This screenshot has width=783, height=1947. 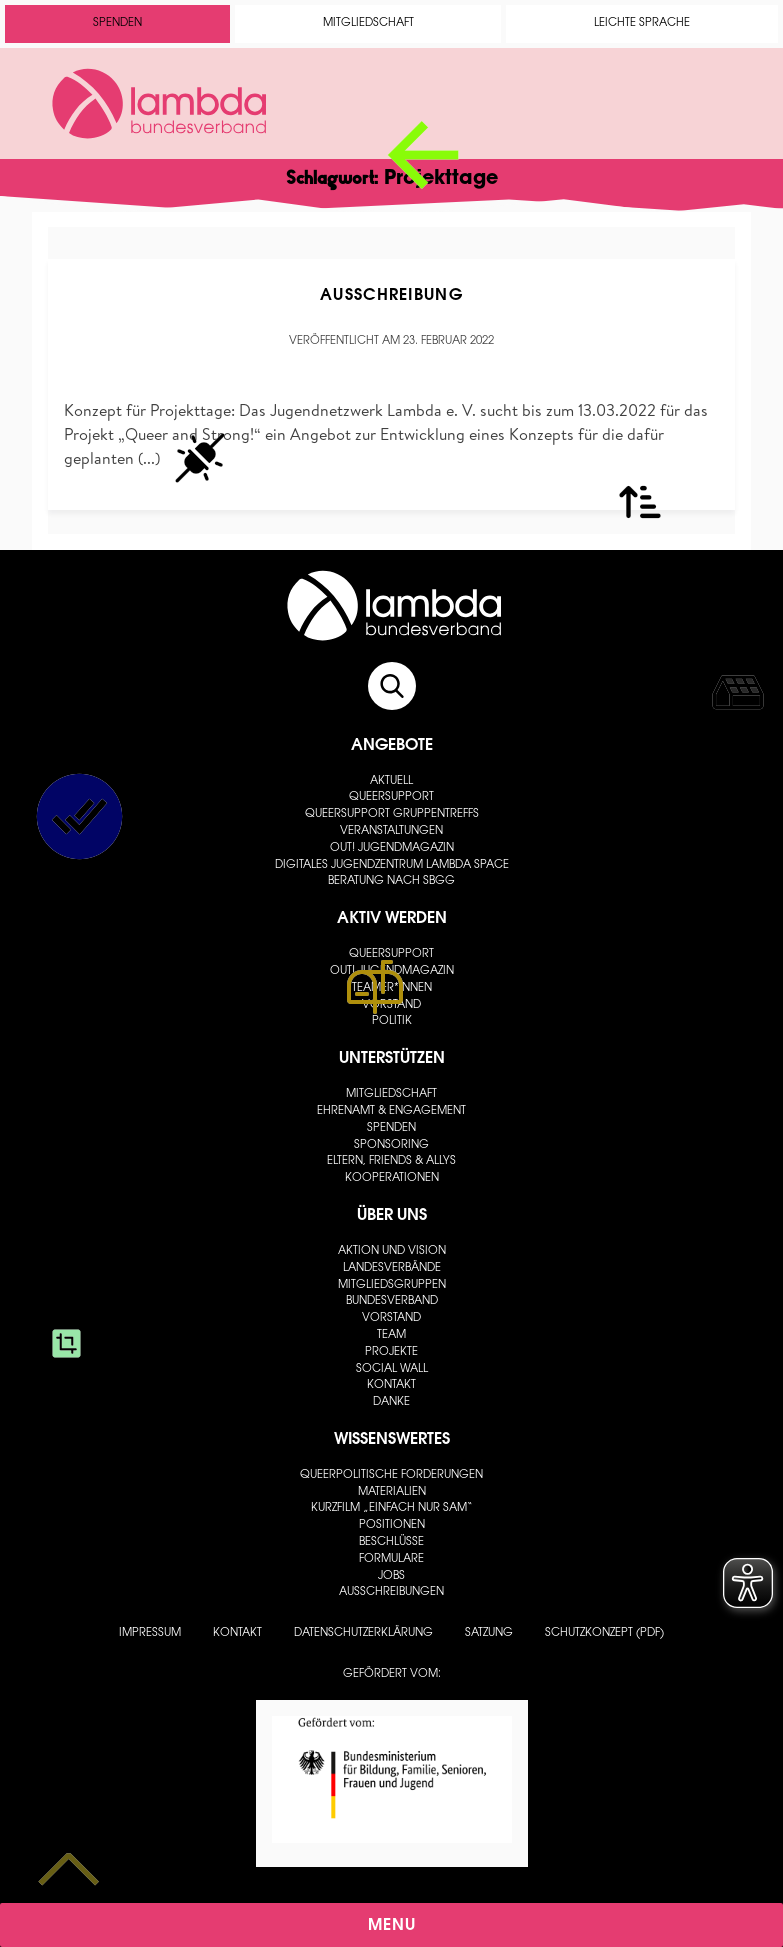 I want to click on all tasks completed successfully, so click(x=79, y=816).